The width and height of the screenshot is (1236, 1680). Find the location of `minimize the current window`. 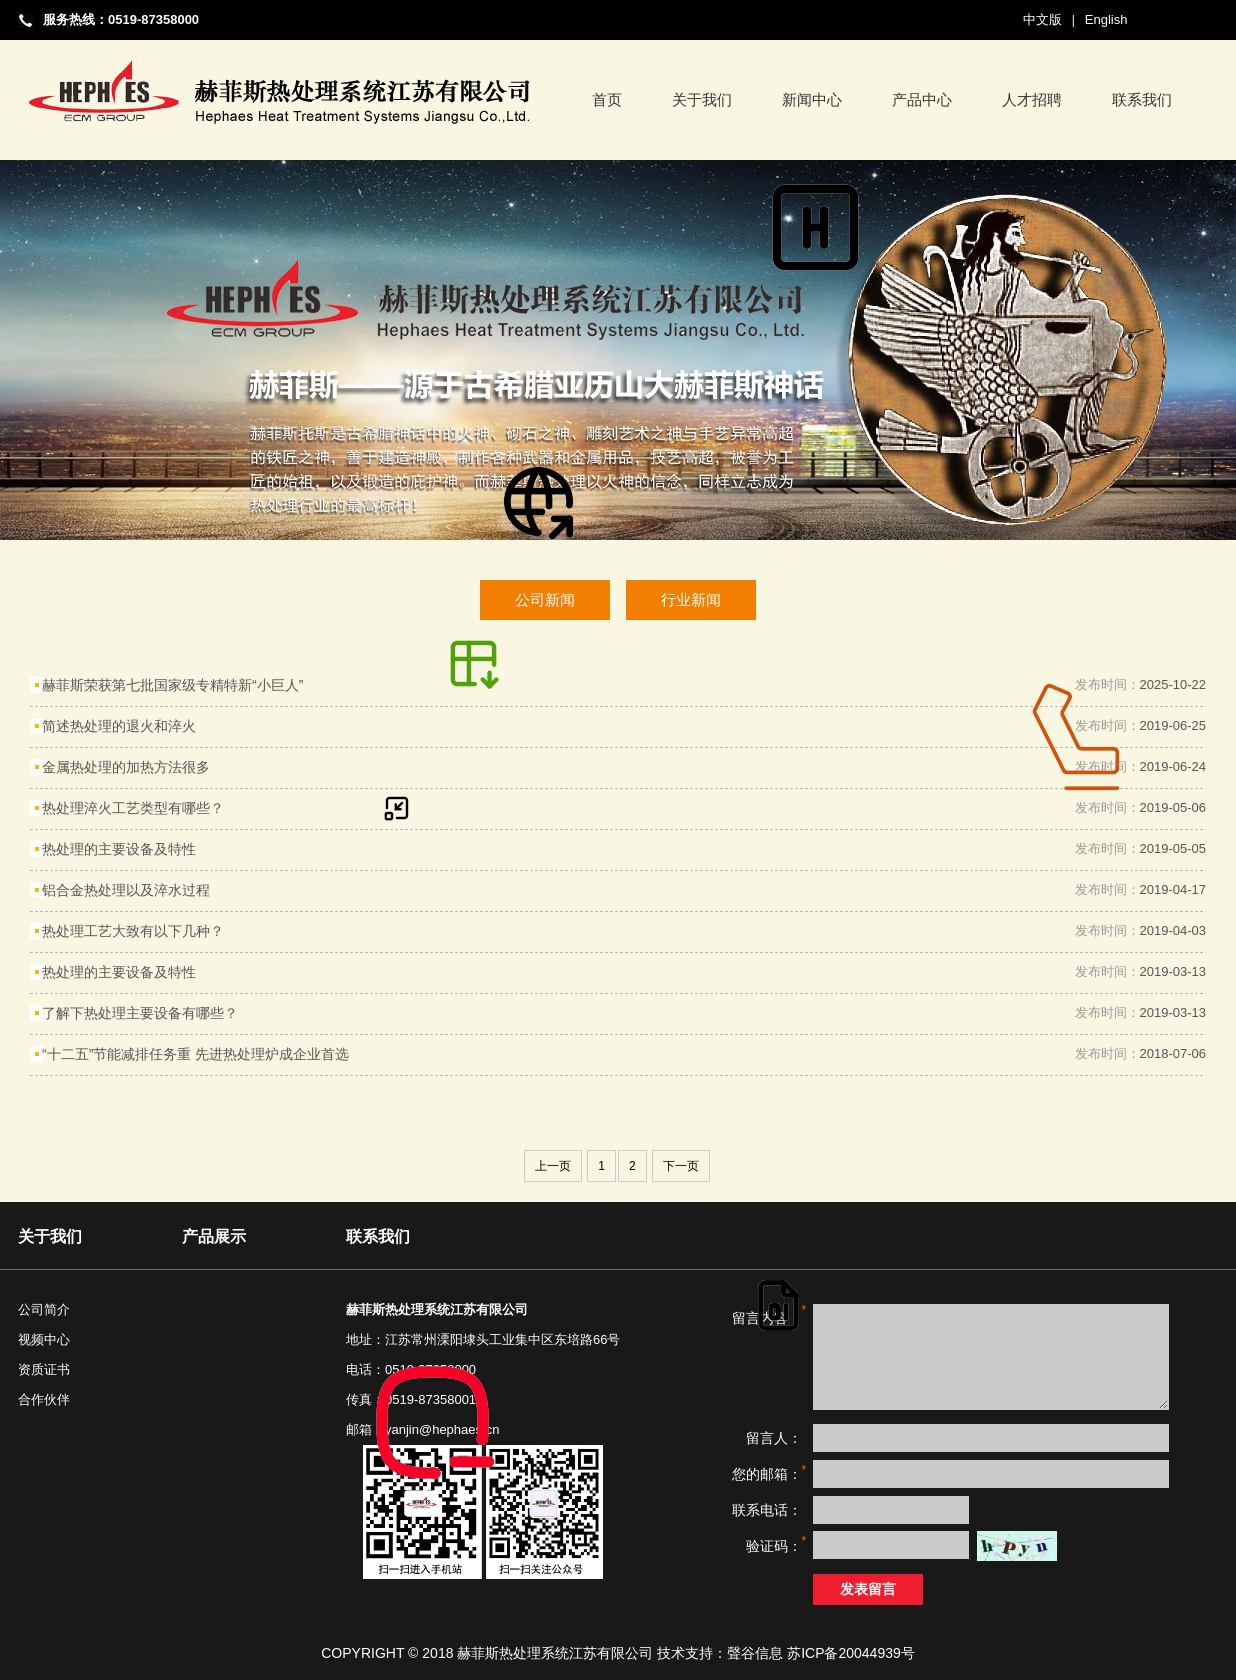

minimize the current window is located at coordinates (397, 808).